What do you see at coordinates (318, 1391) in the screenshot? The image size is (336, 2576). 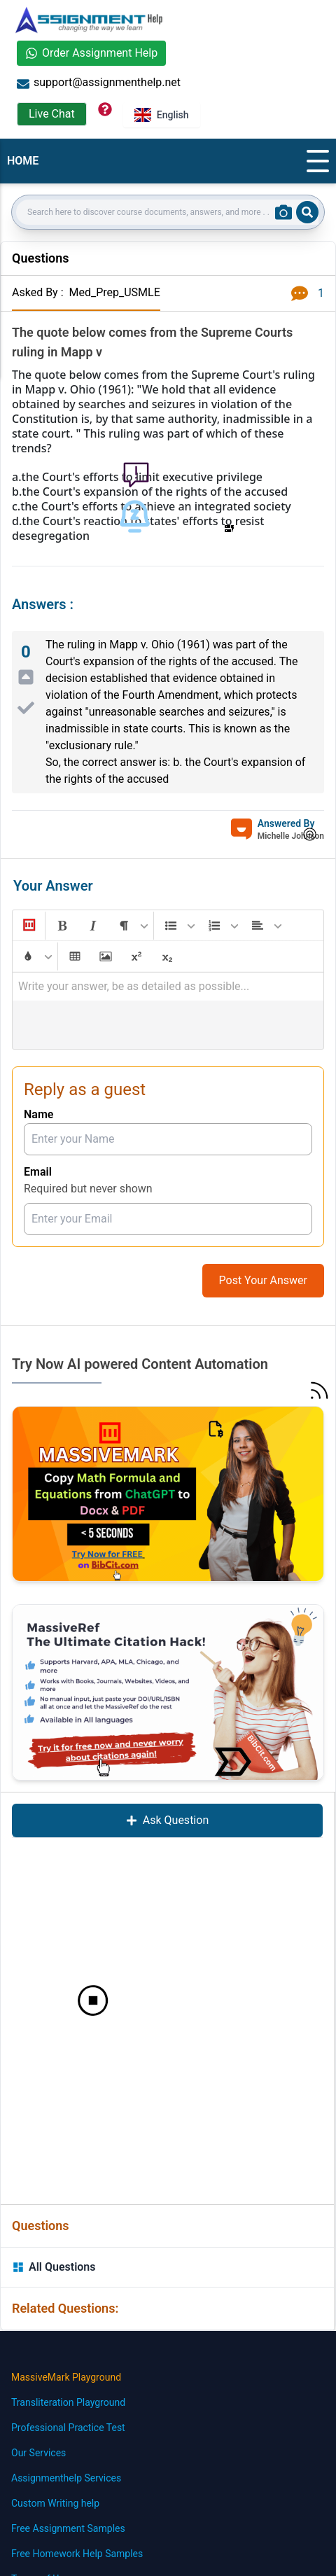 I see `subscribe to RSS feed` at bounding box center [318, 1391].